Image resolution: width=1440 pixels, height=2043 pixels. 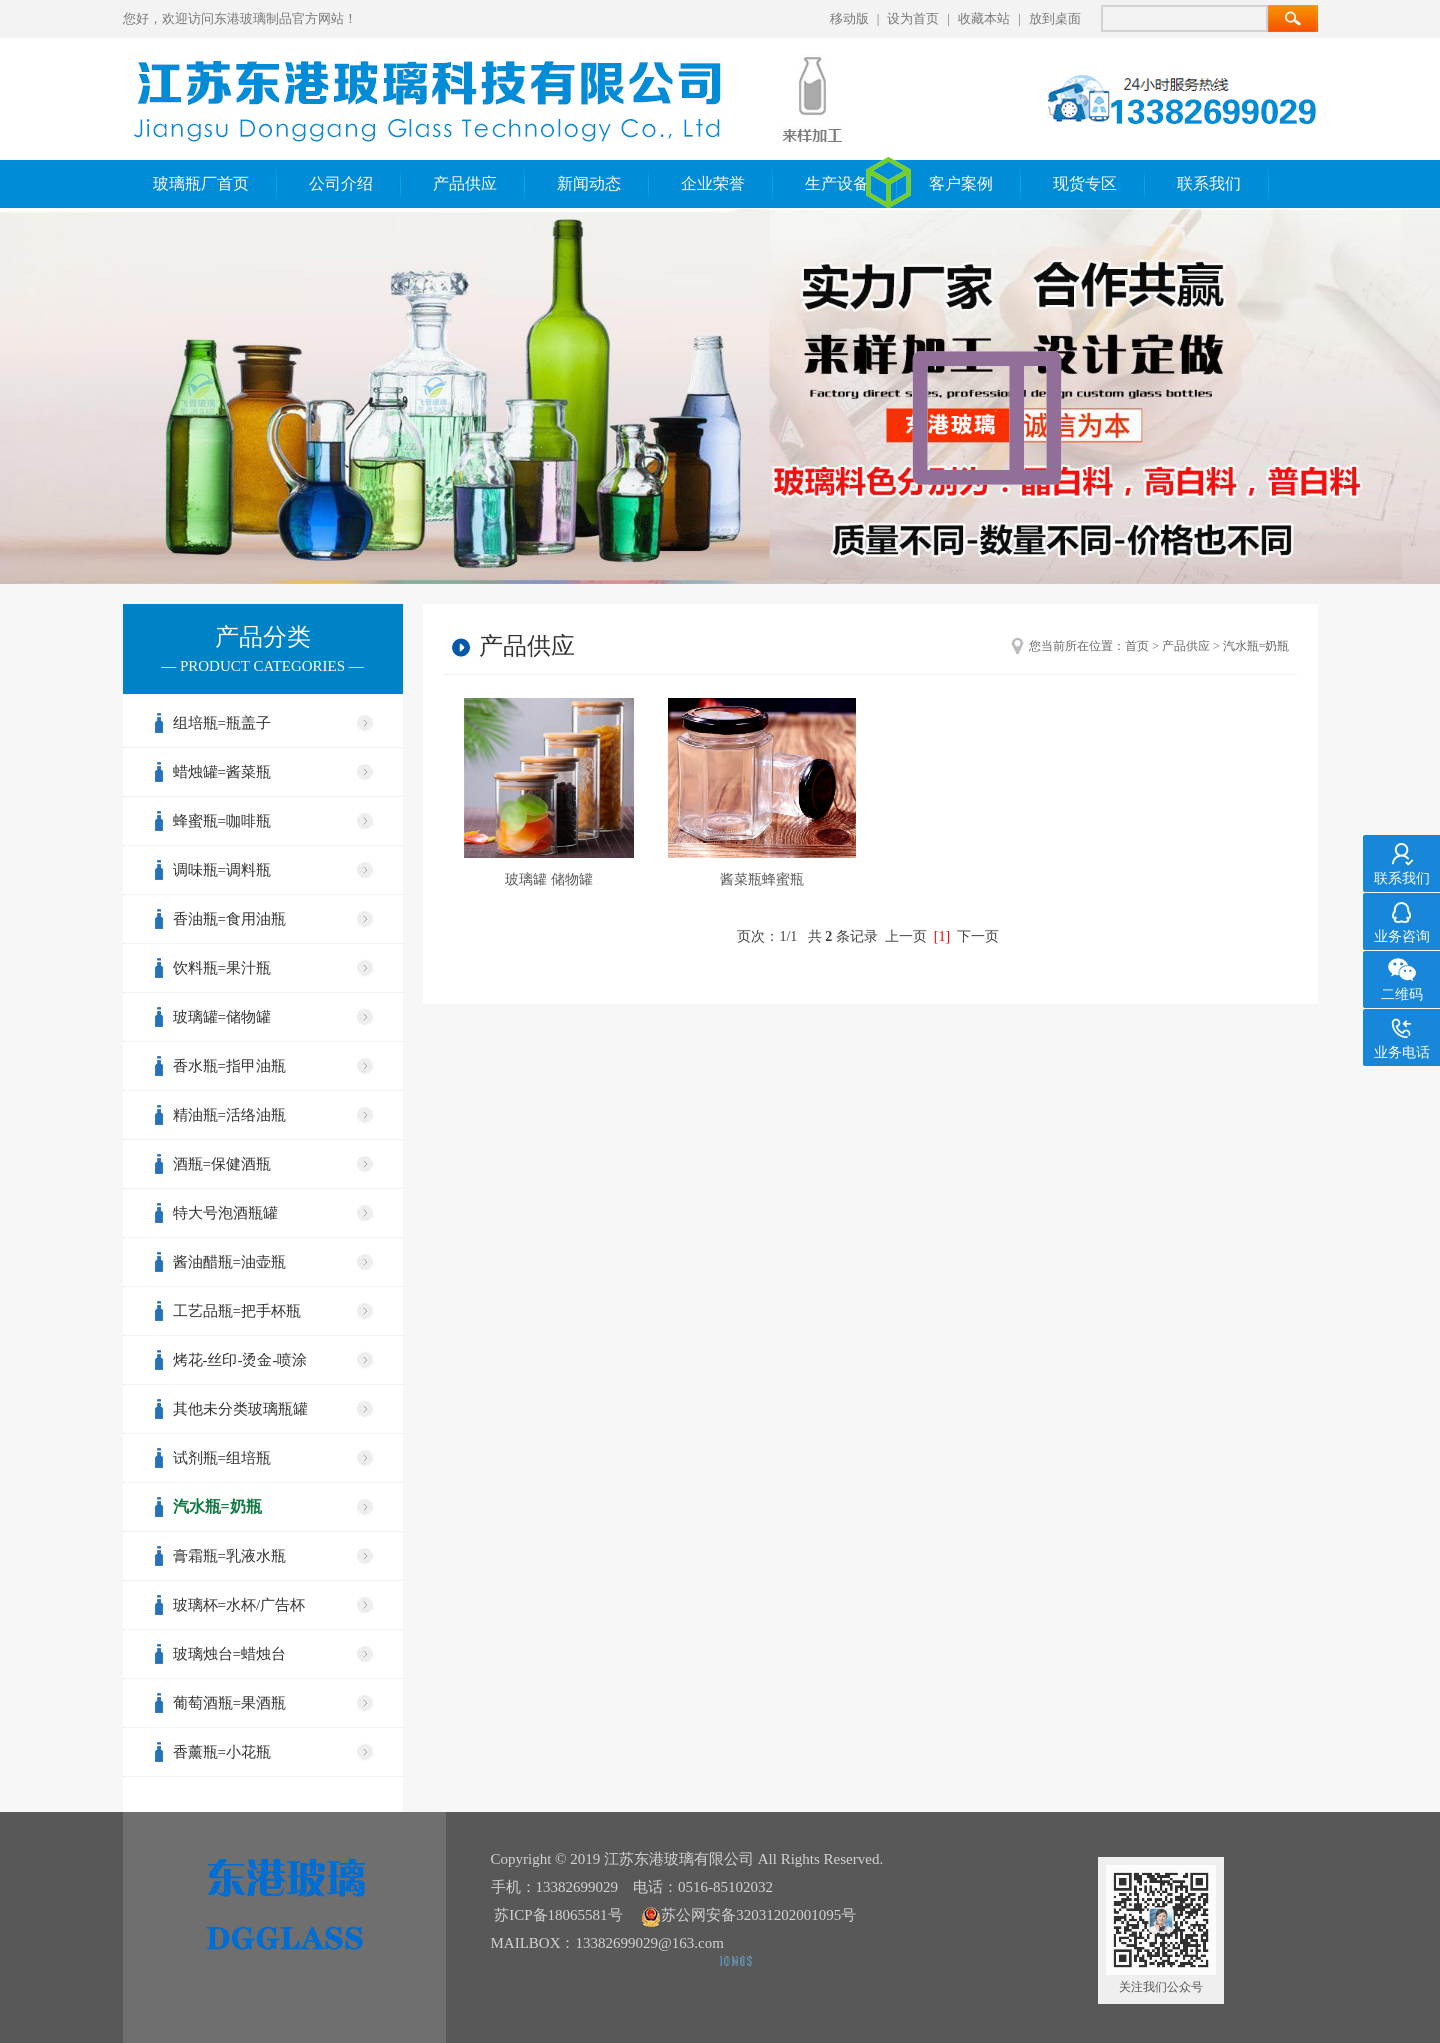 What do you see at coordinates (888, 182) in the screenshot?
I see `open Hack The Box platform` at bounding box center [888, 182].